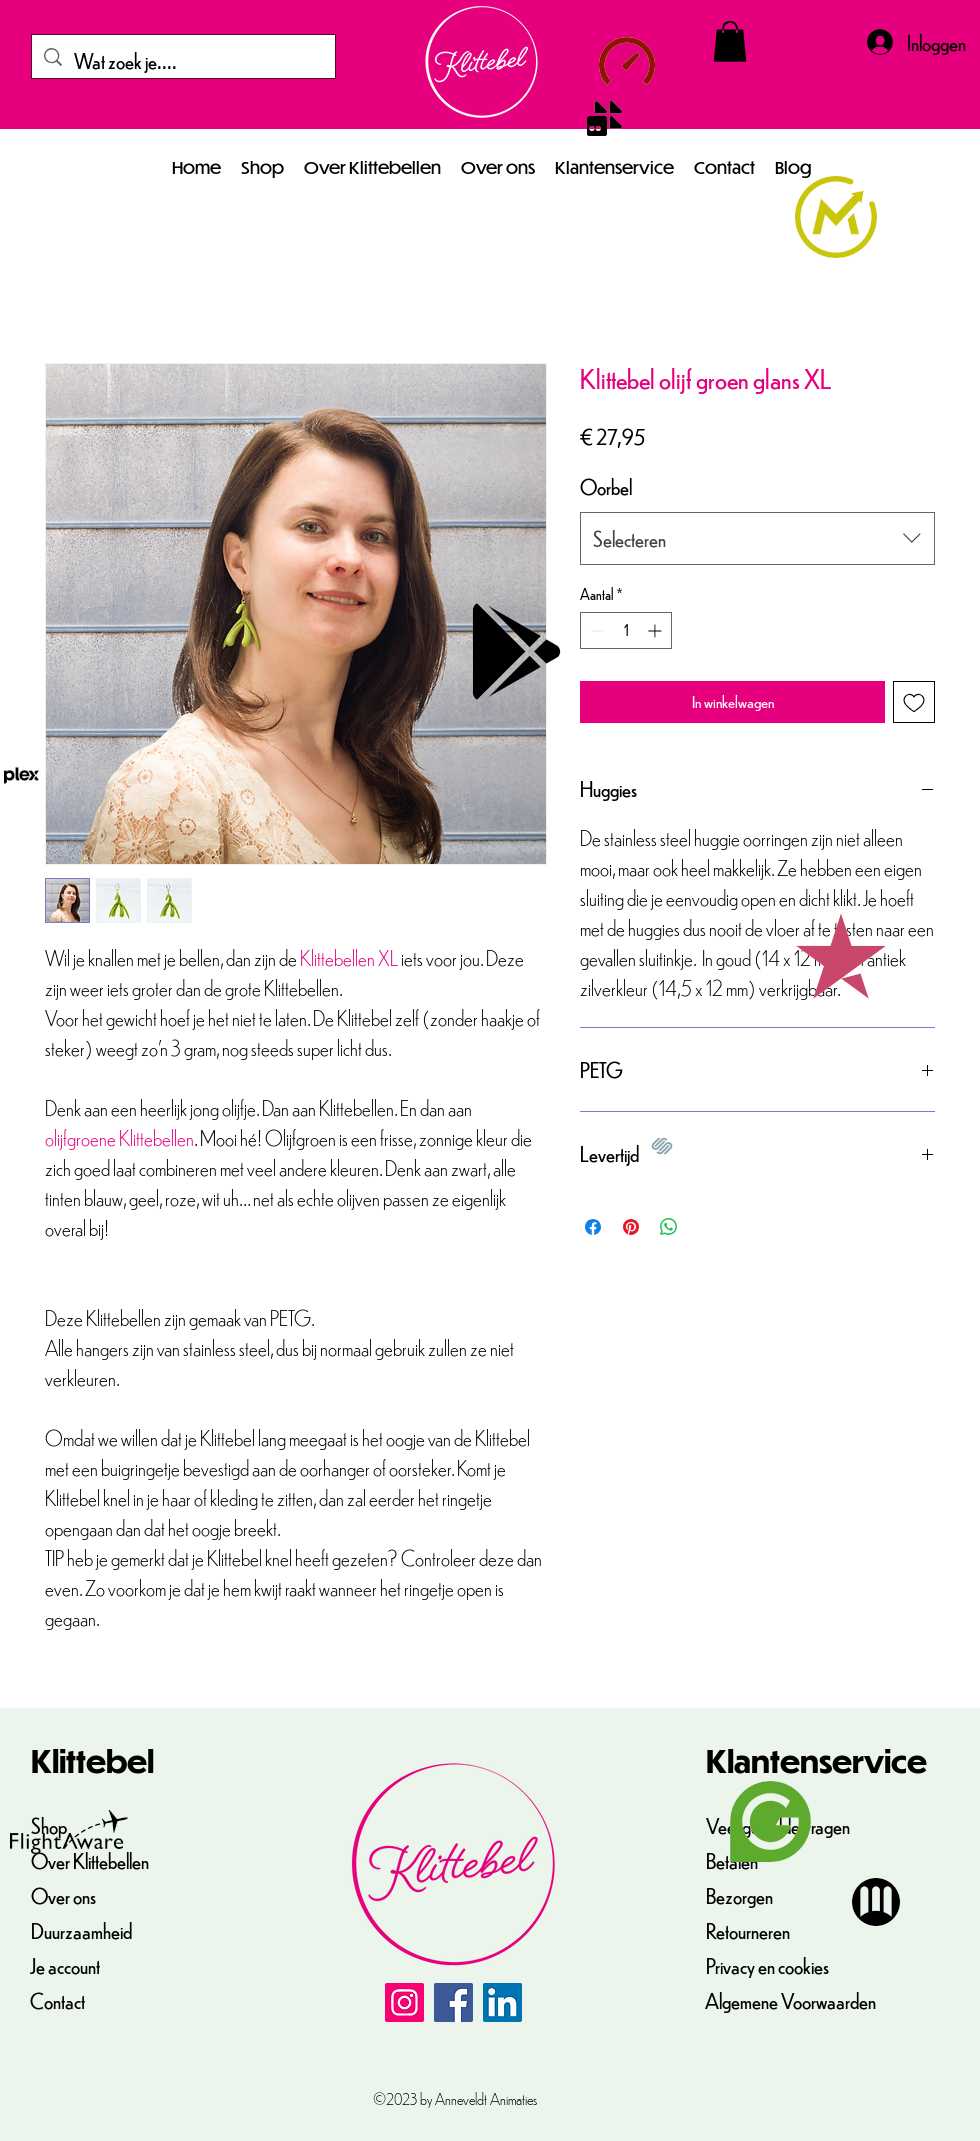  Describe the element at coordinates (627, 61) in the screenshot. I see `open the Speedtest app` at that location.